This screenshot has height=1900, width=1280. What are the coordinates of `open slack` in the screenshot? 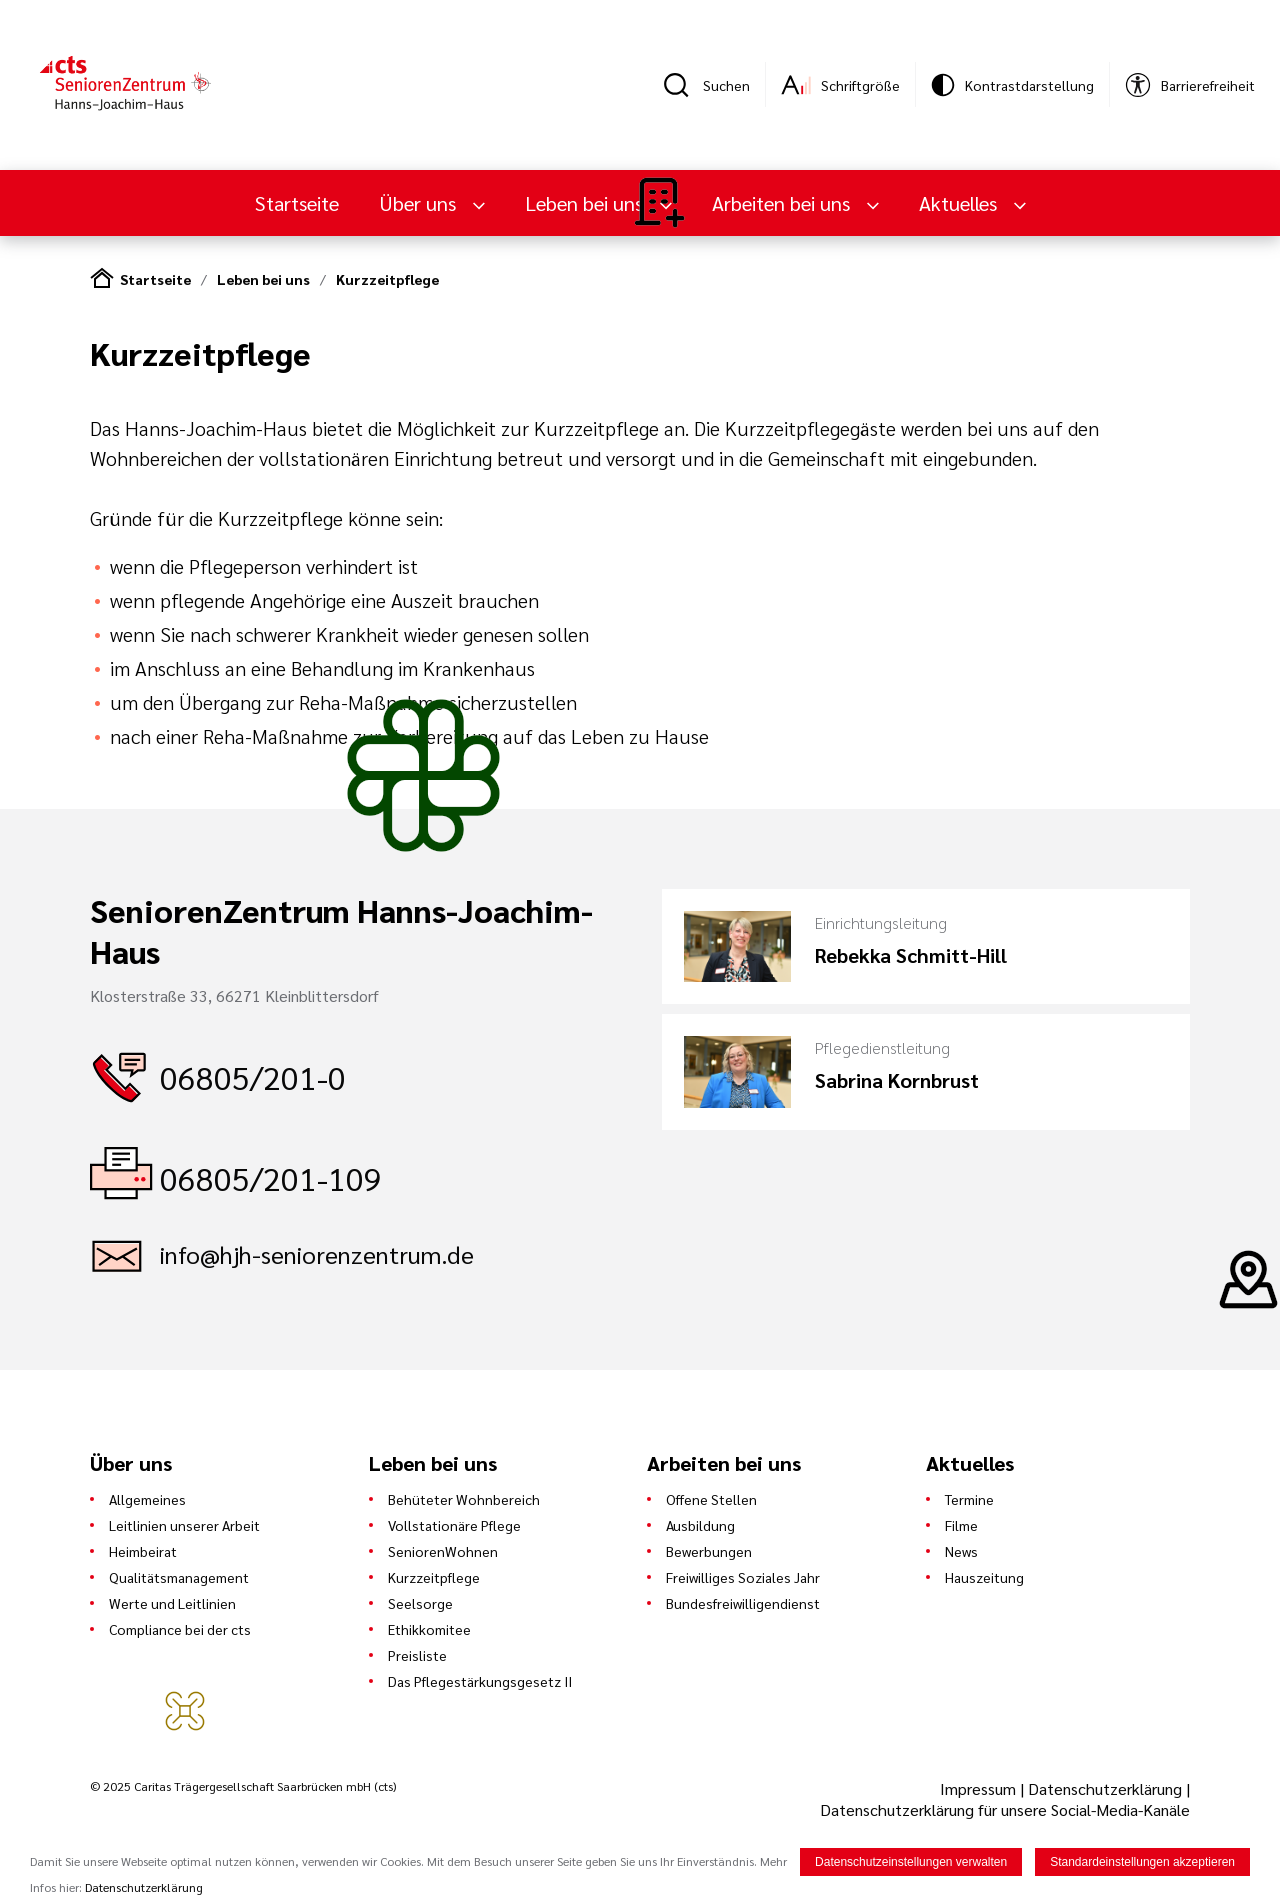 It's located at (423, 775).